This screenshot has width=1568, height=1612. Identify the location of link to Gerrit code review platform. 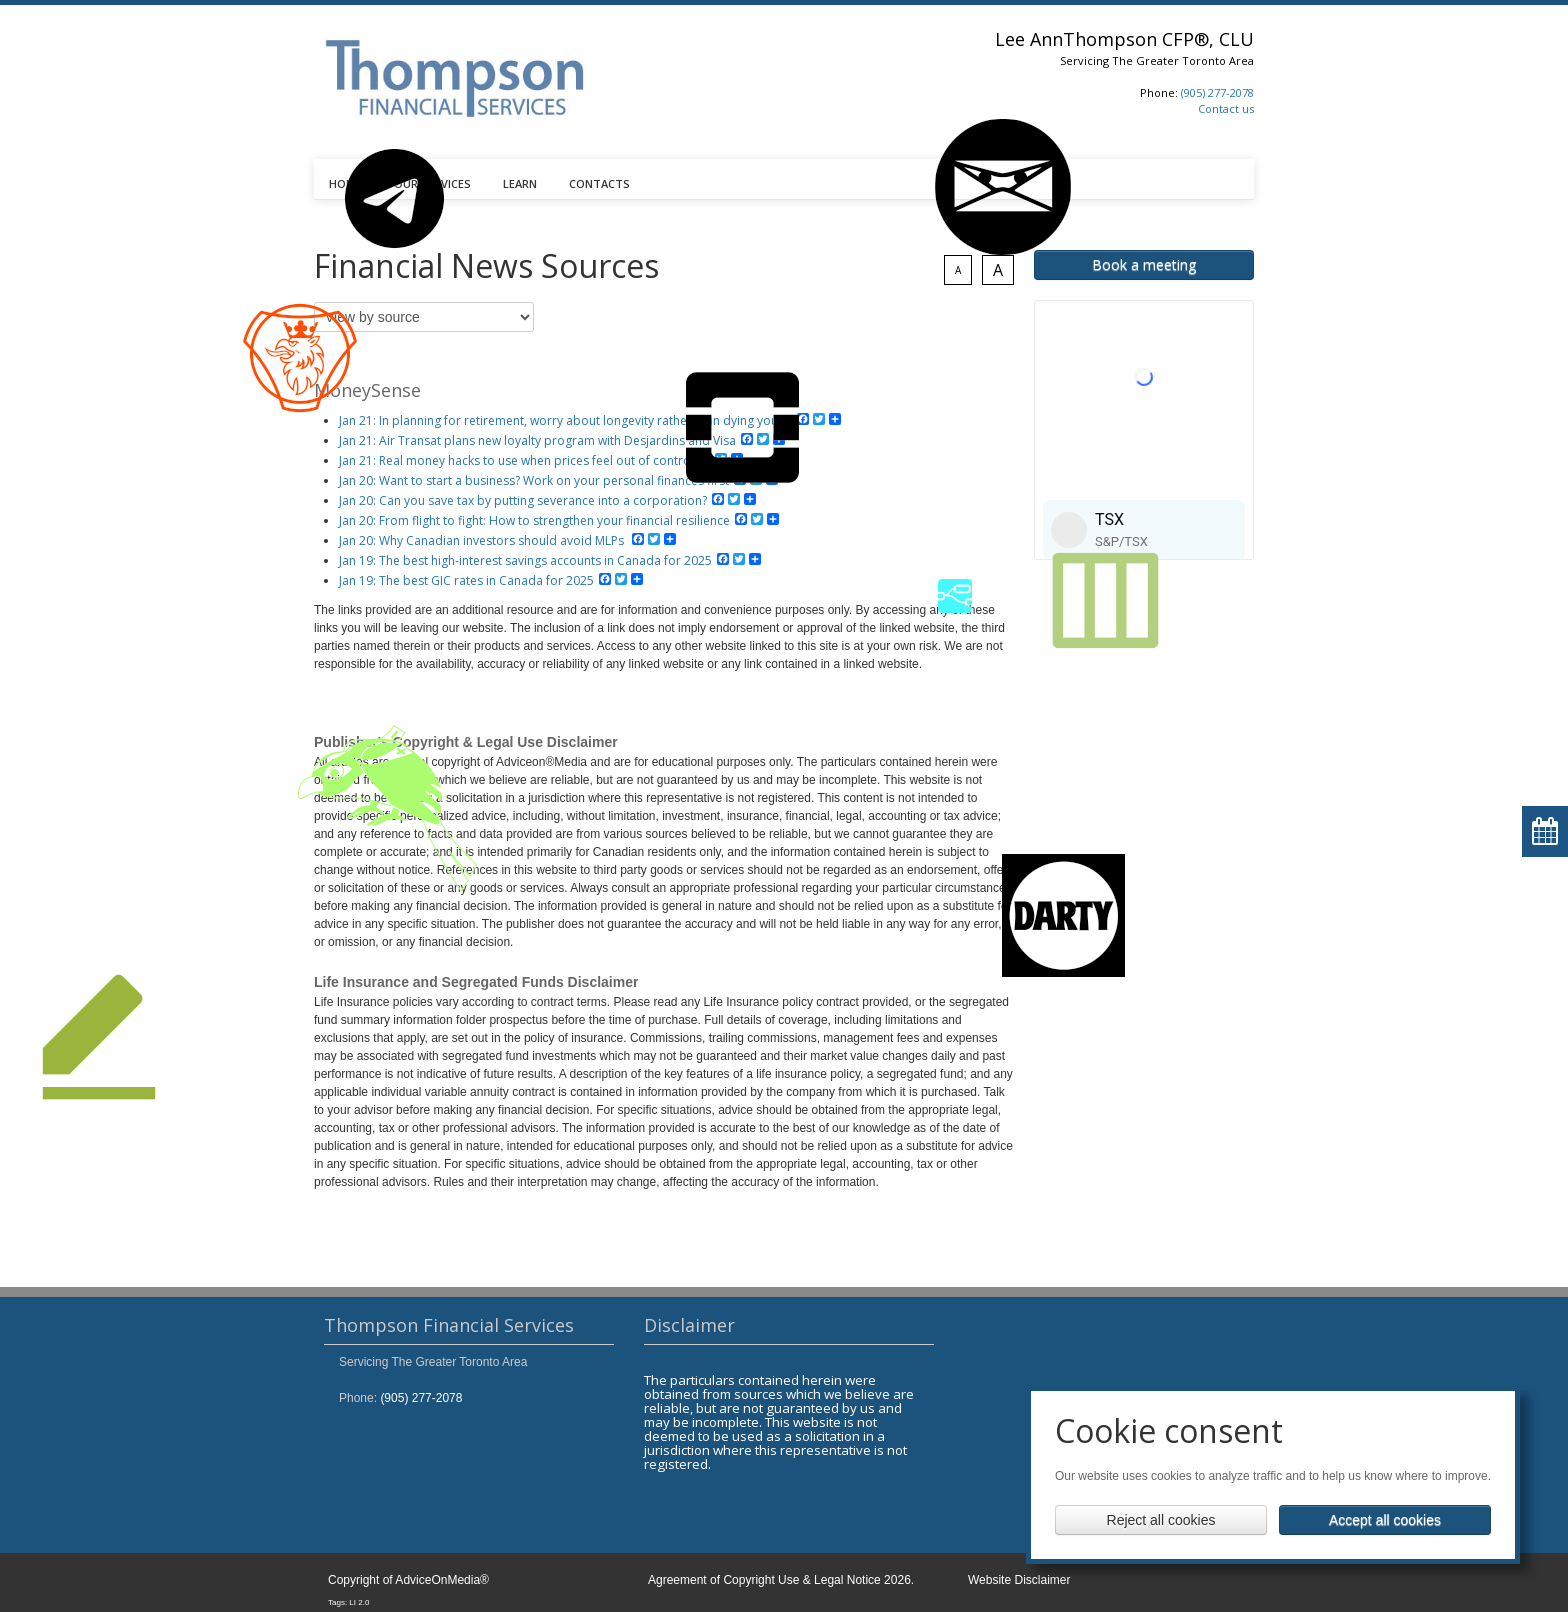
(387, 808).